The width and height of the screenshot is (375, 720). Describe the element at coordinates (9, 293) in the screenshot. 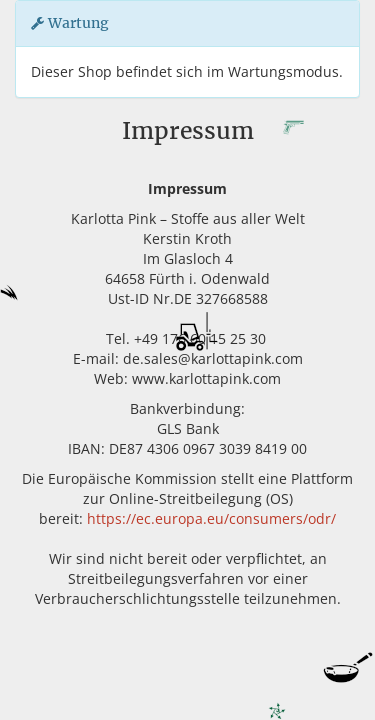

I see `indicates wind or air movement effect` at that location.